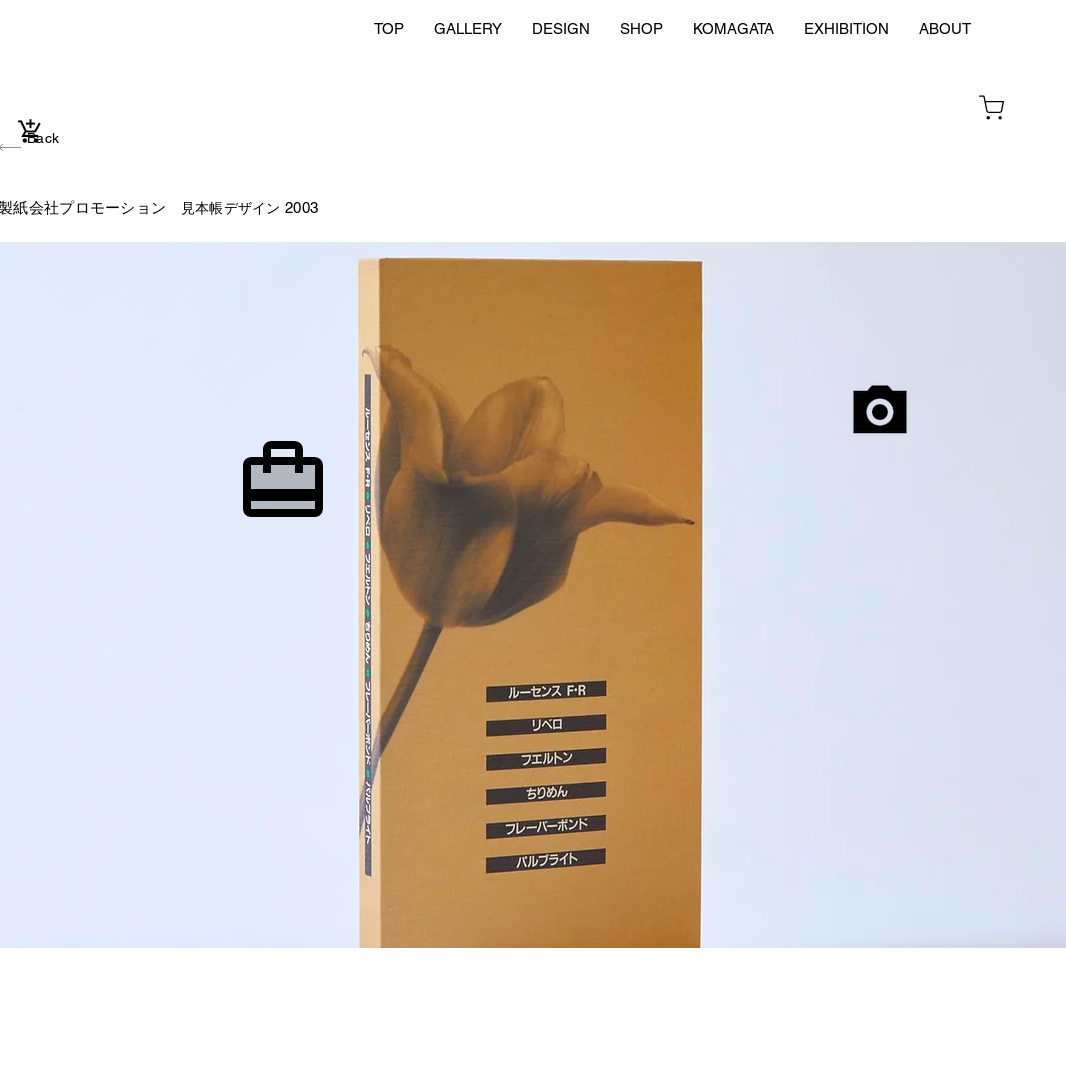  Describe the element at coordinates (283, 481) in the screenshot. I see `access travel documents or itinerary` at that location.